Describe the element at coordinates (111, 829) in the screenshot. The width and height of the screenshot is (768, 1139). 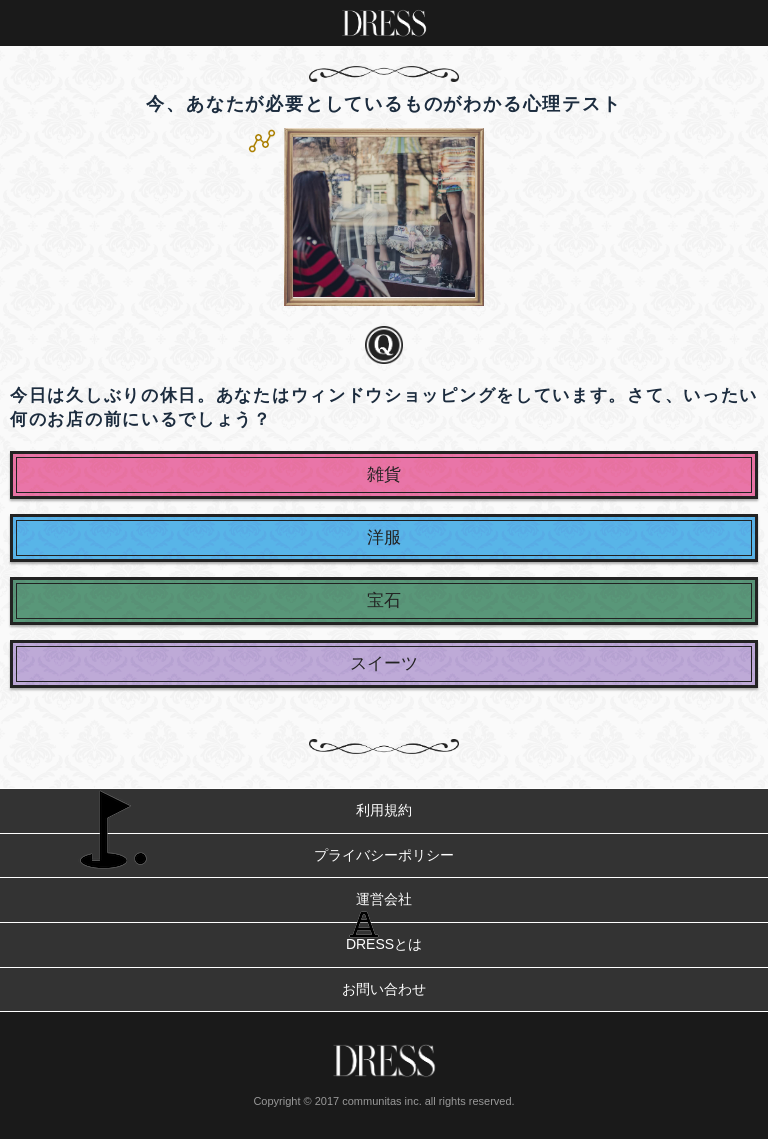
I see `view nearby golf courses` at that location.